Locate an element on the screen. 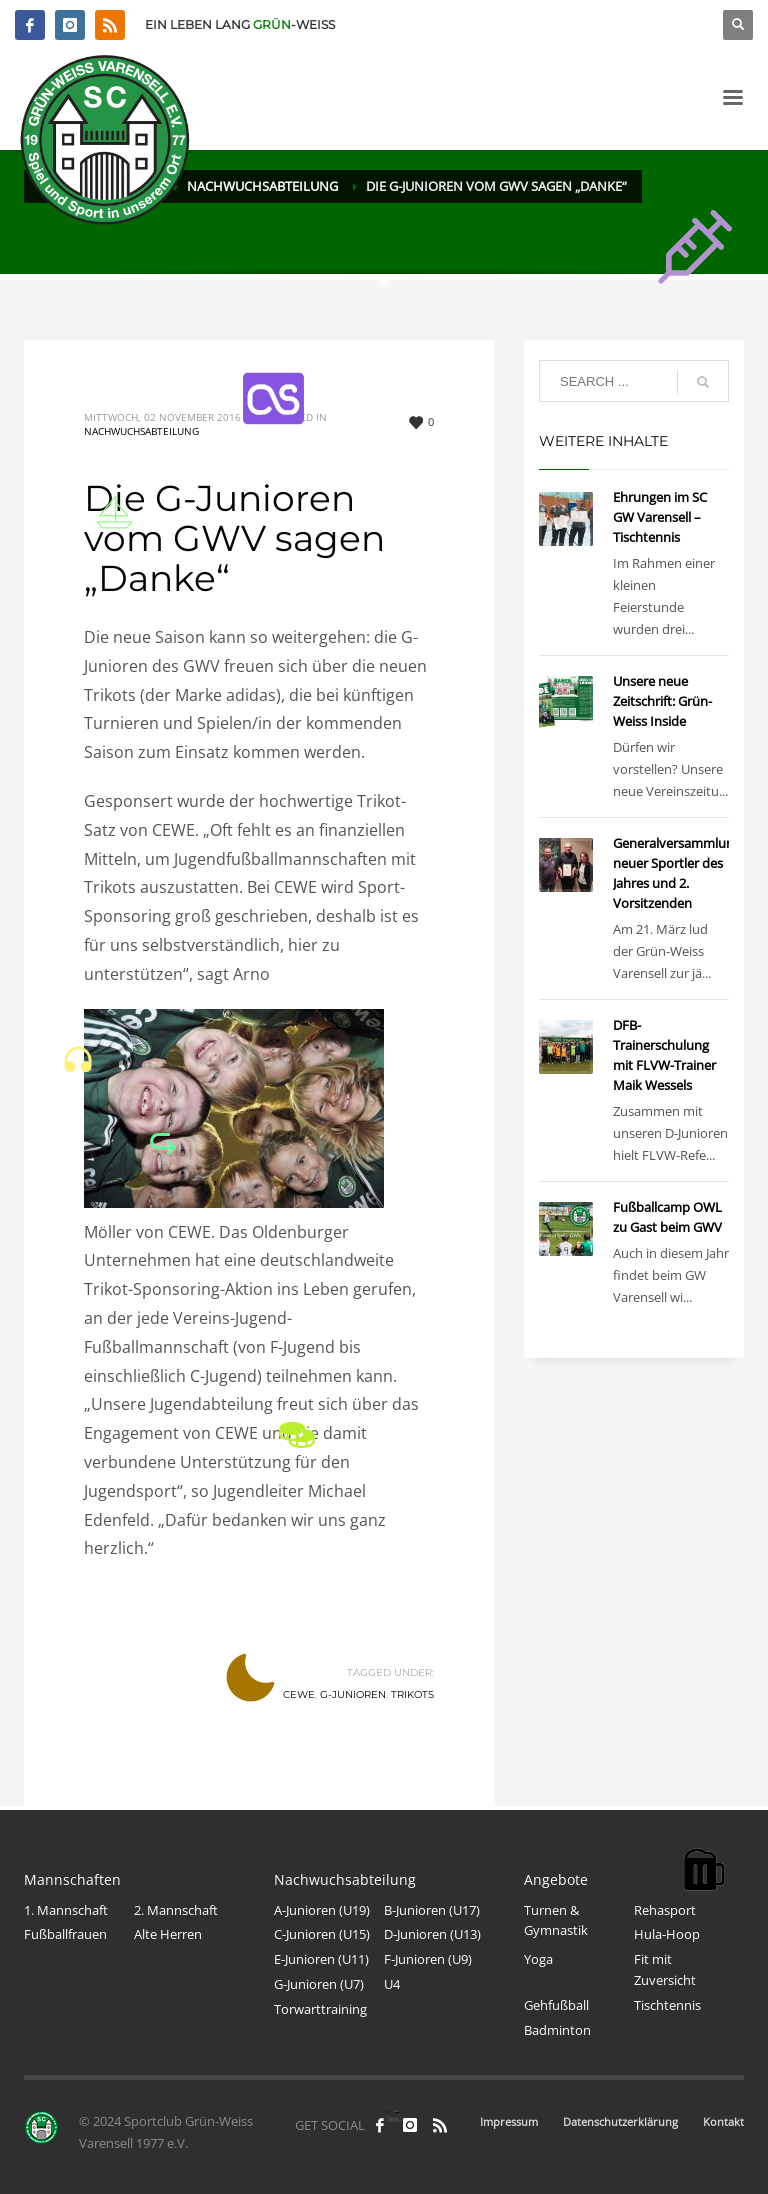 The height and width of the screenshot is (2194, 768). access sailing or boating features is located at coordinates (114, 514).